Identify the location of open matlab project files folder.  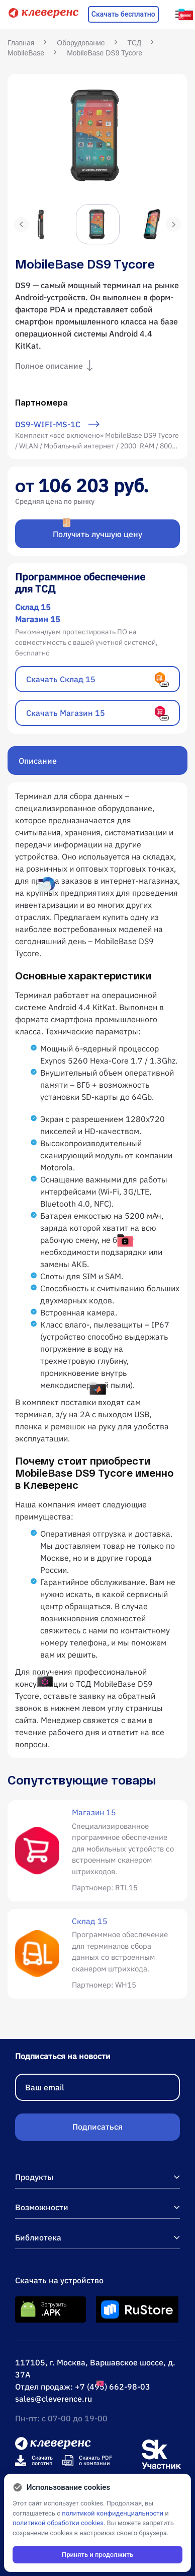
(98, 1389).